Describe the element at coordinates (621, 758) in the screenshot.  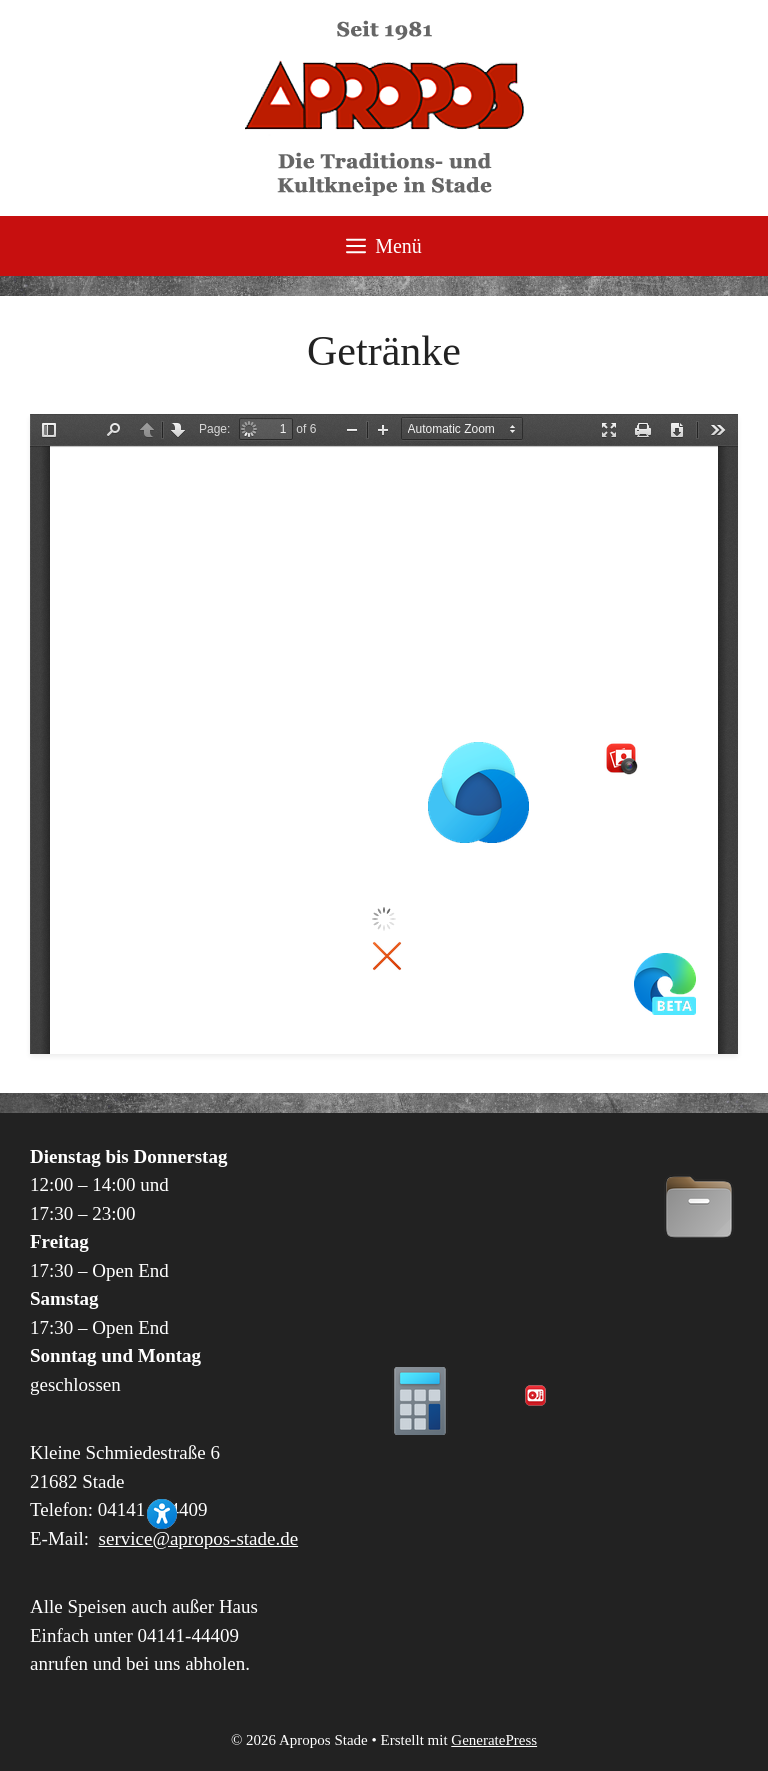
I see `open Photo Booth app` at that location.